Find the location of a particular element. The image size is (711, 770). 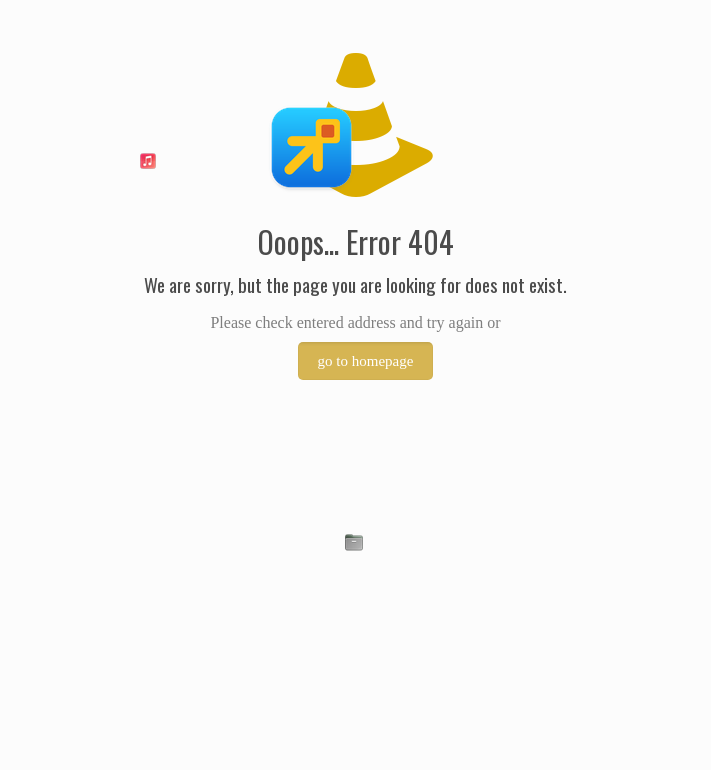

open the file manager is located at coordinates (354, 542).